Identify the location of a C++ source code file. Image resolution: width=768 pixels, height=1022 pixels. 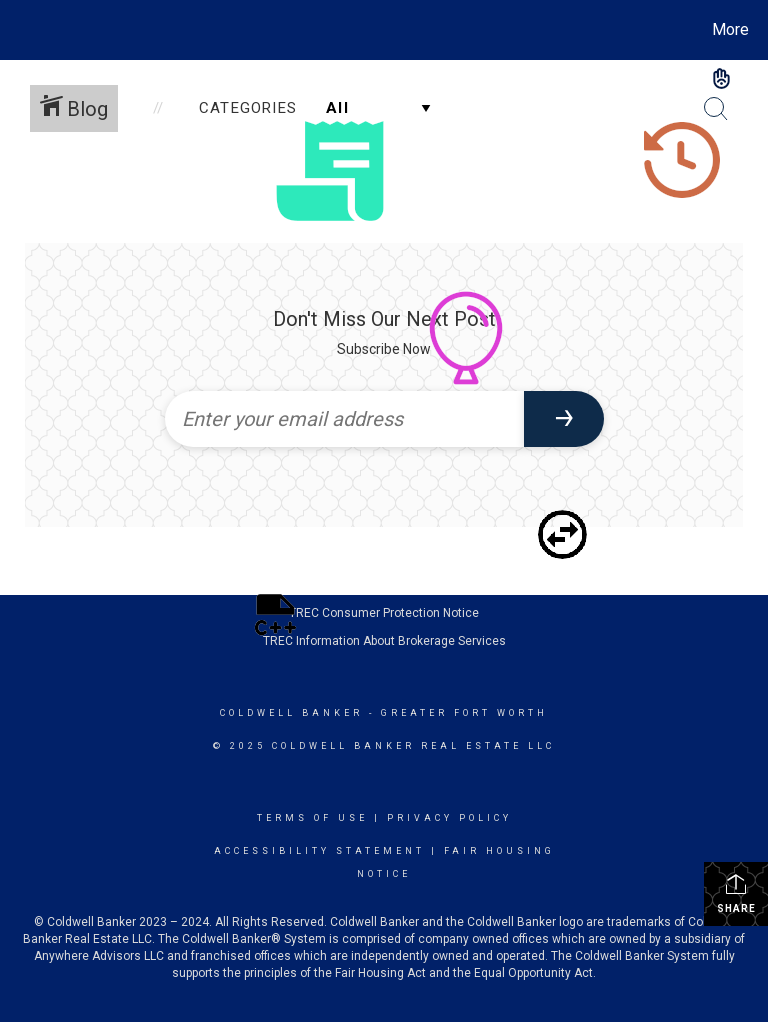
(275, 616).